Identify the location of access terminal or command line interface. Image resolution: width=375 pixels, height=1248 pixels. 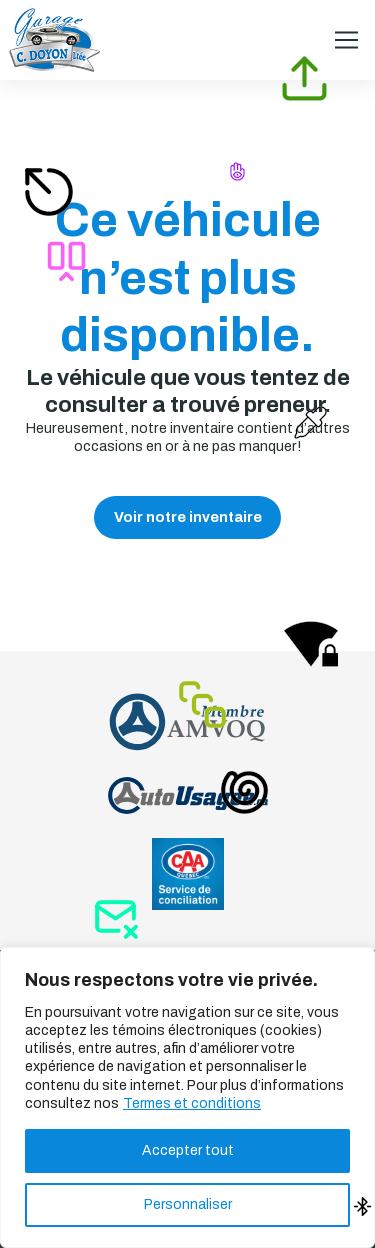
(244, 792).